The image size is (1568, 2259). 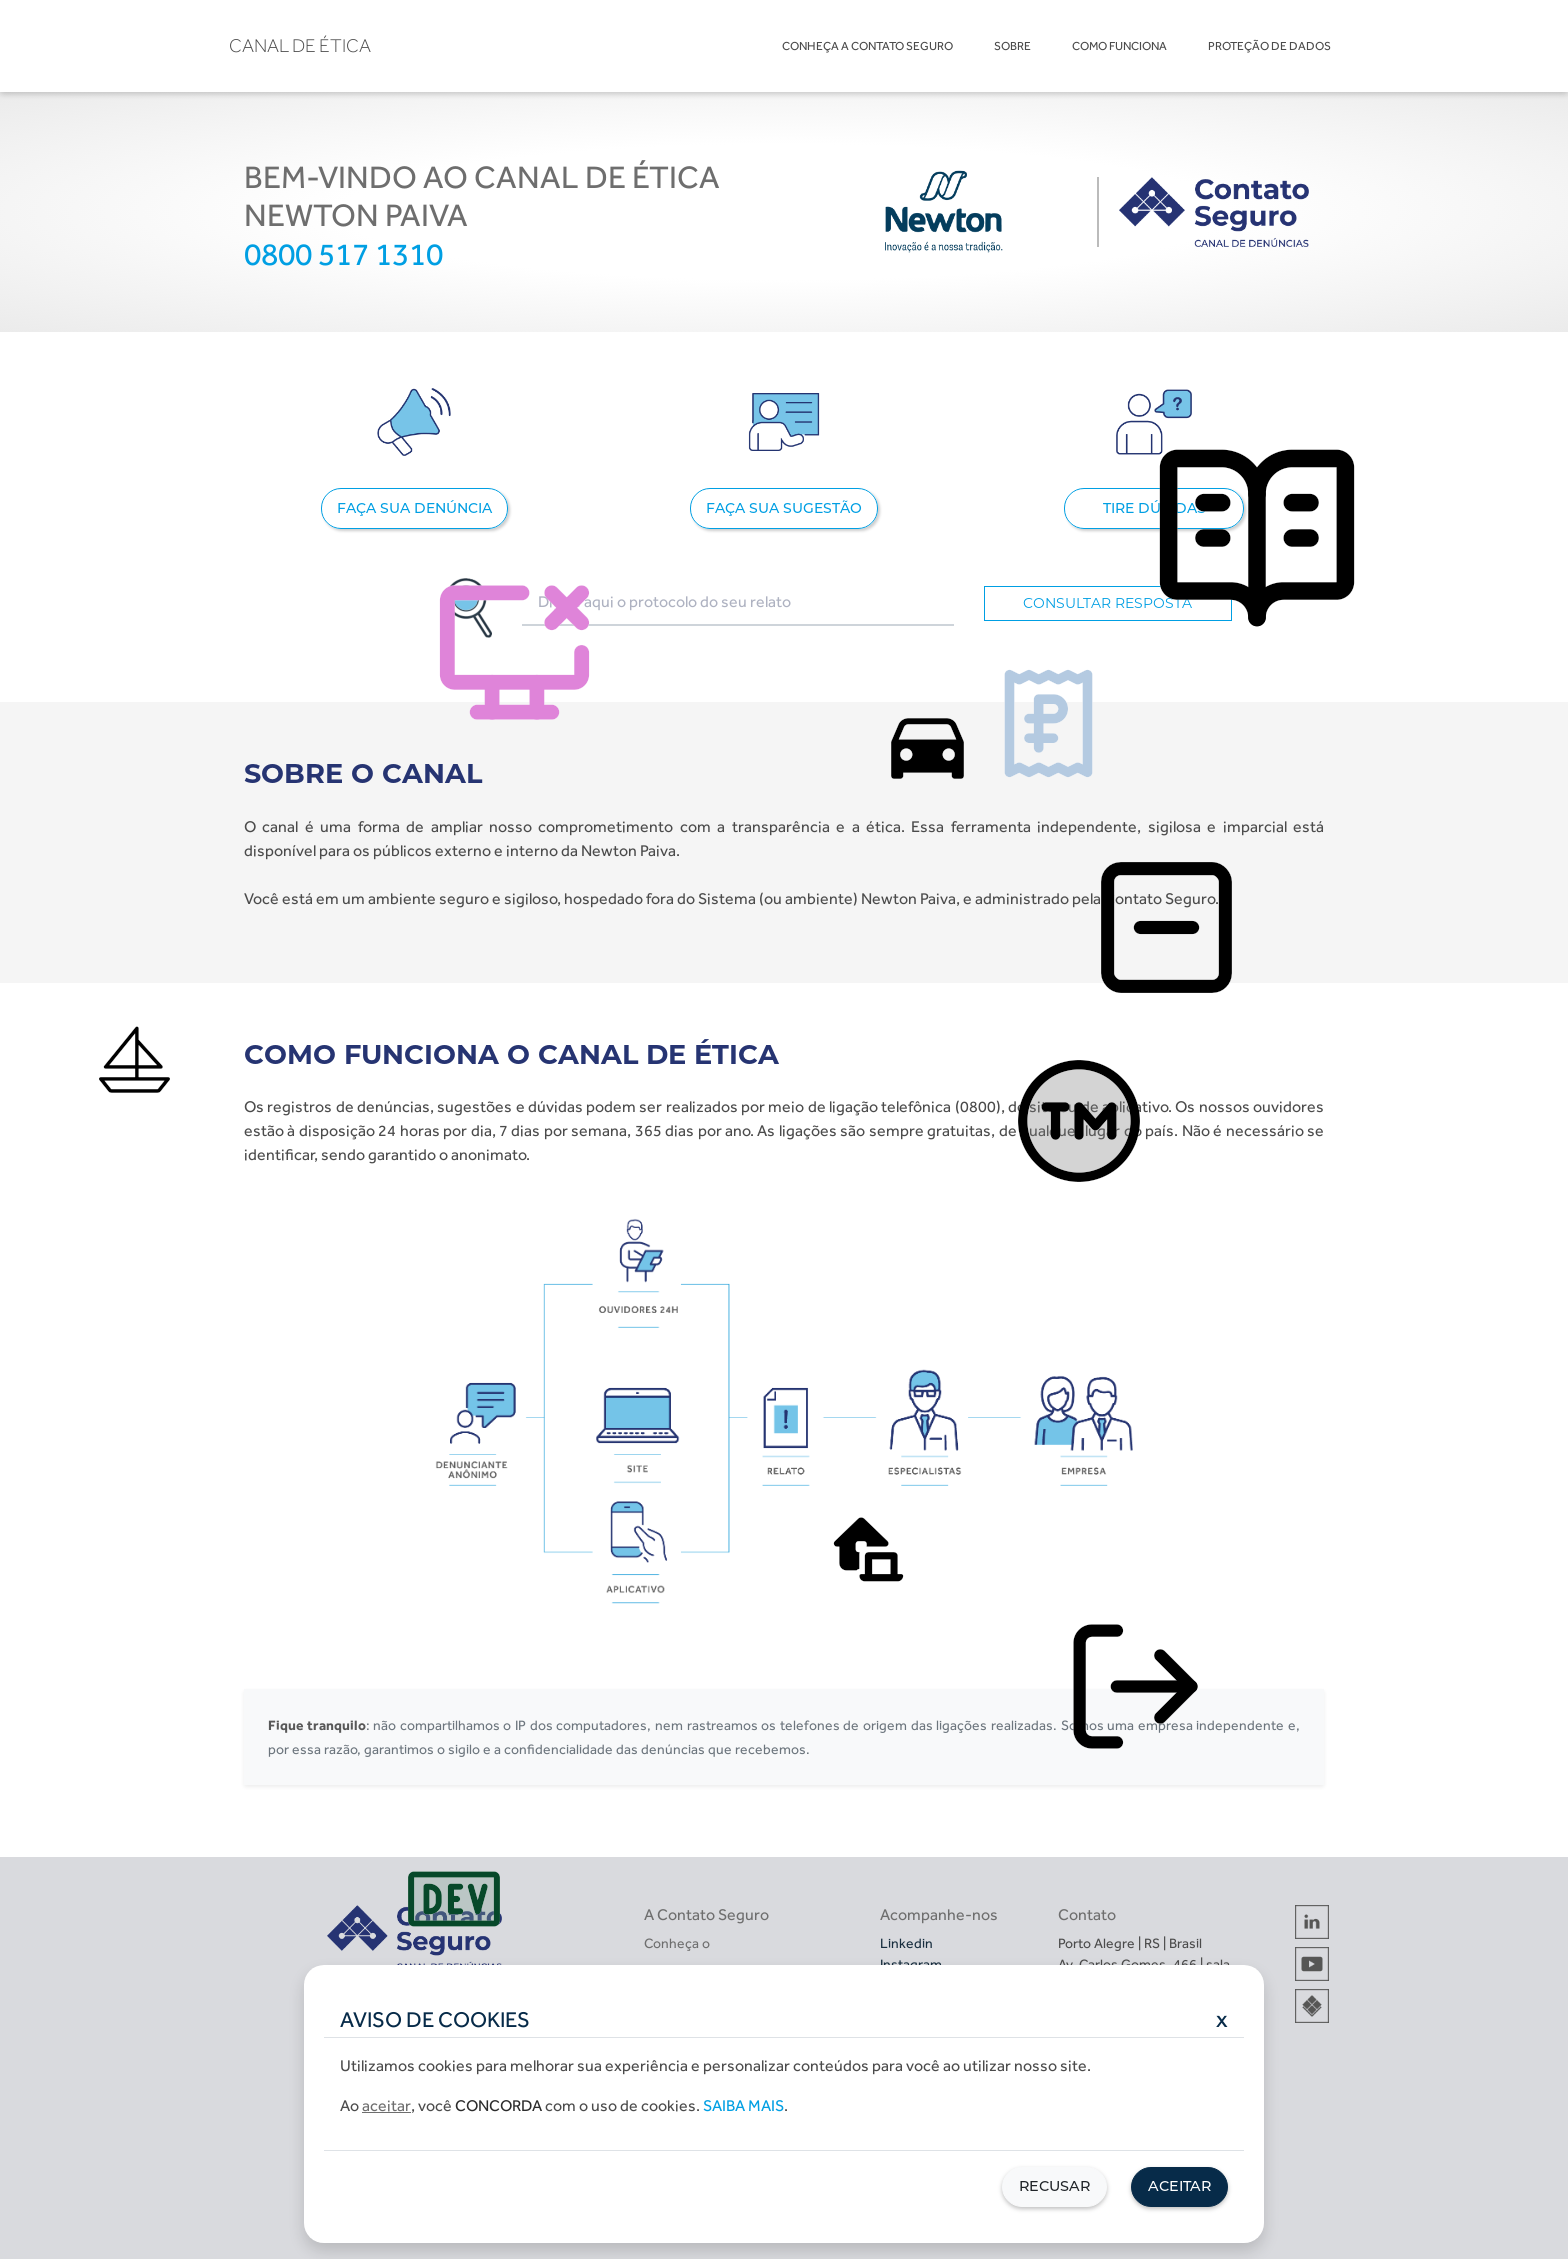 What do you see at coordinates (1166, 927) in the screenshot?
I see `remove an item from a list or selection` at bounding box center [1166, 927].